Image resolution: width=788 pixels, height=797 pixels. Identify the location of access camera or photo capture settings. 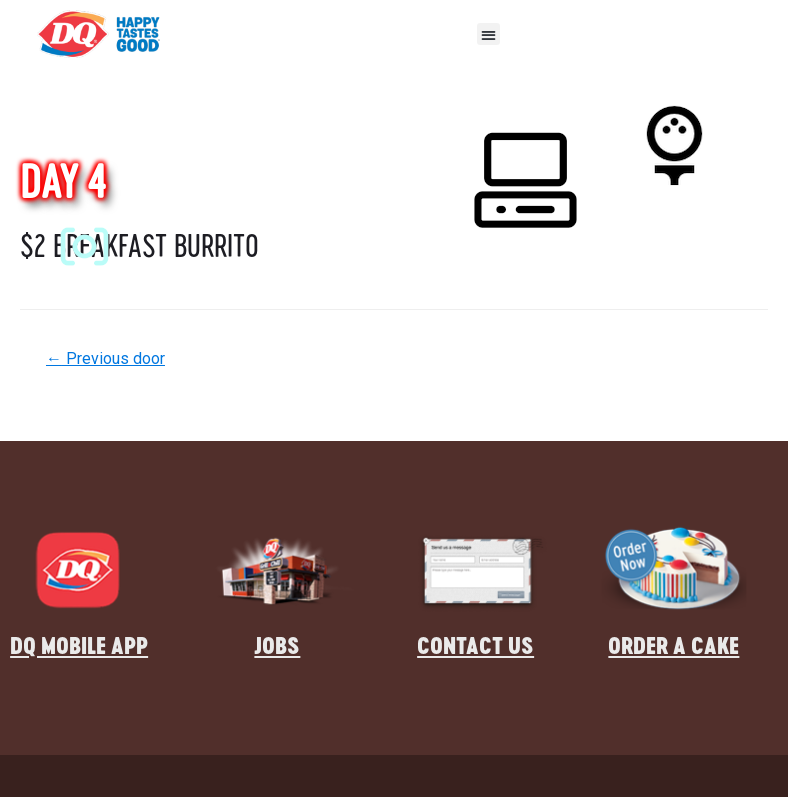
(84, 246).